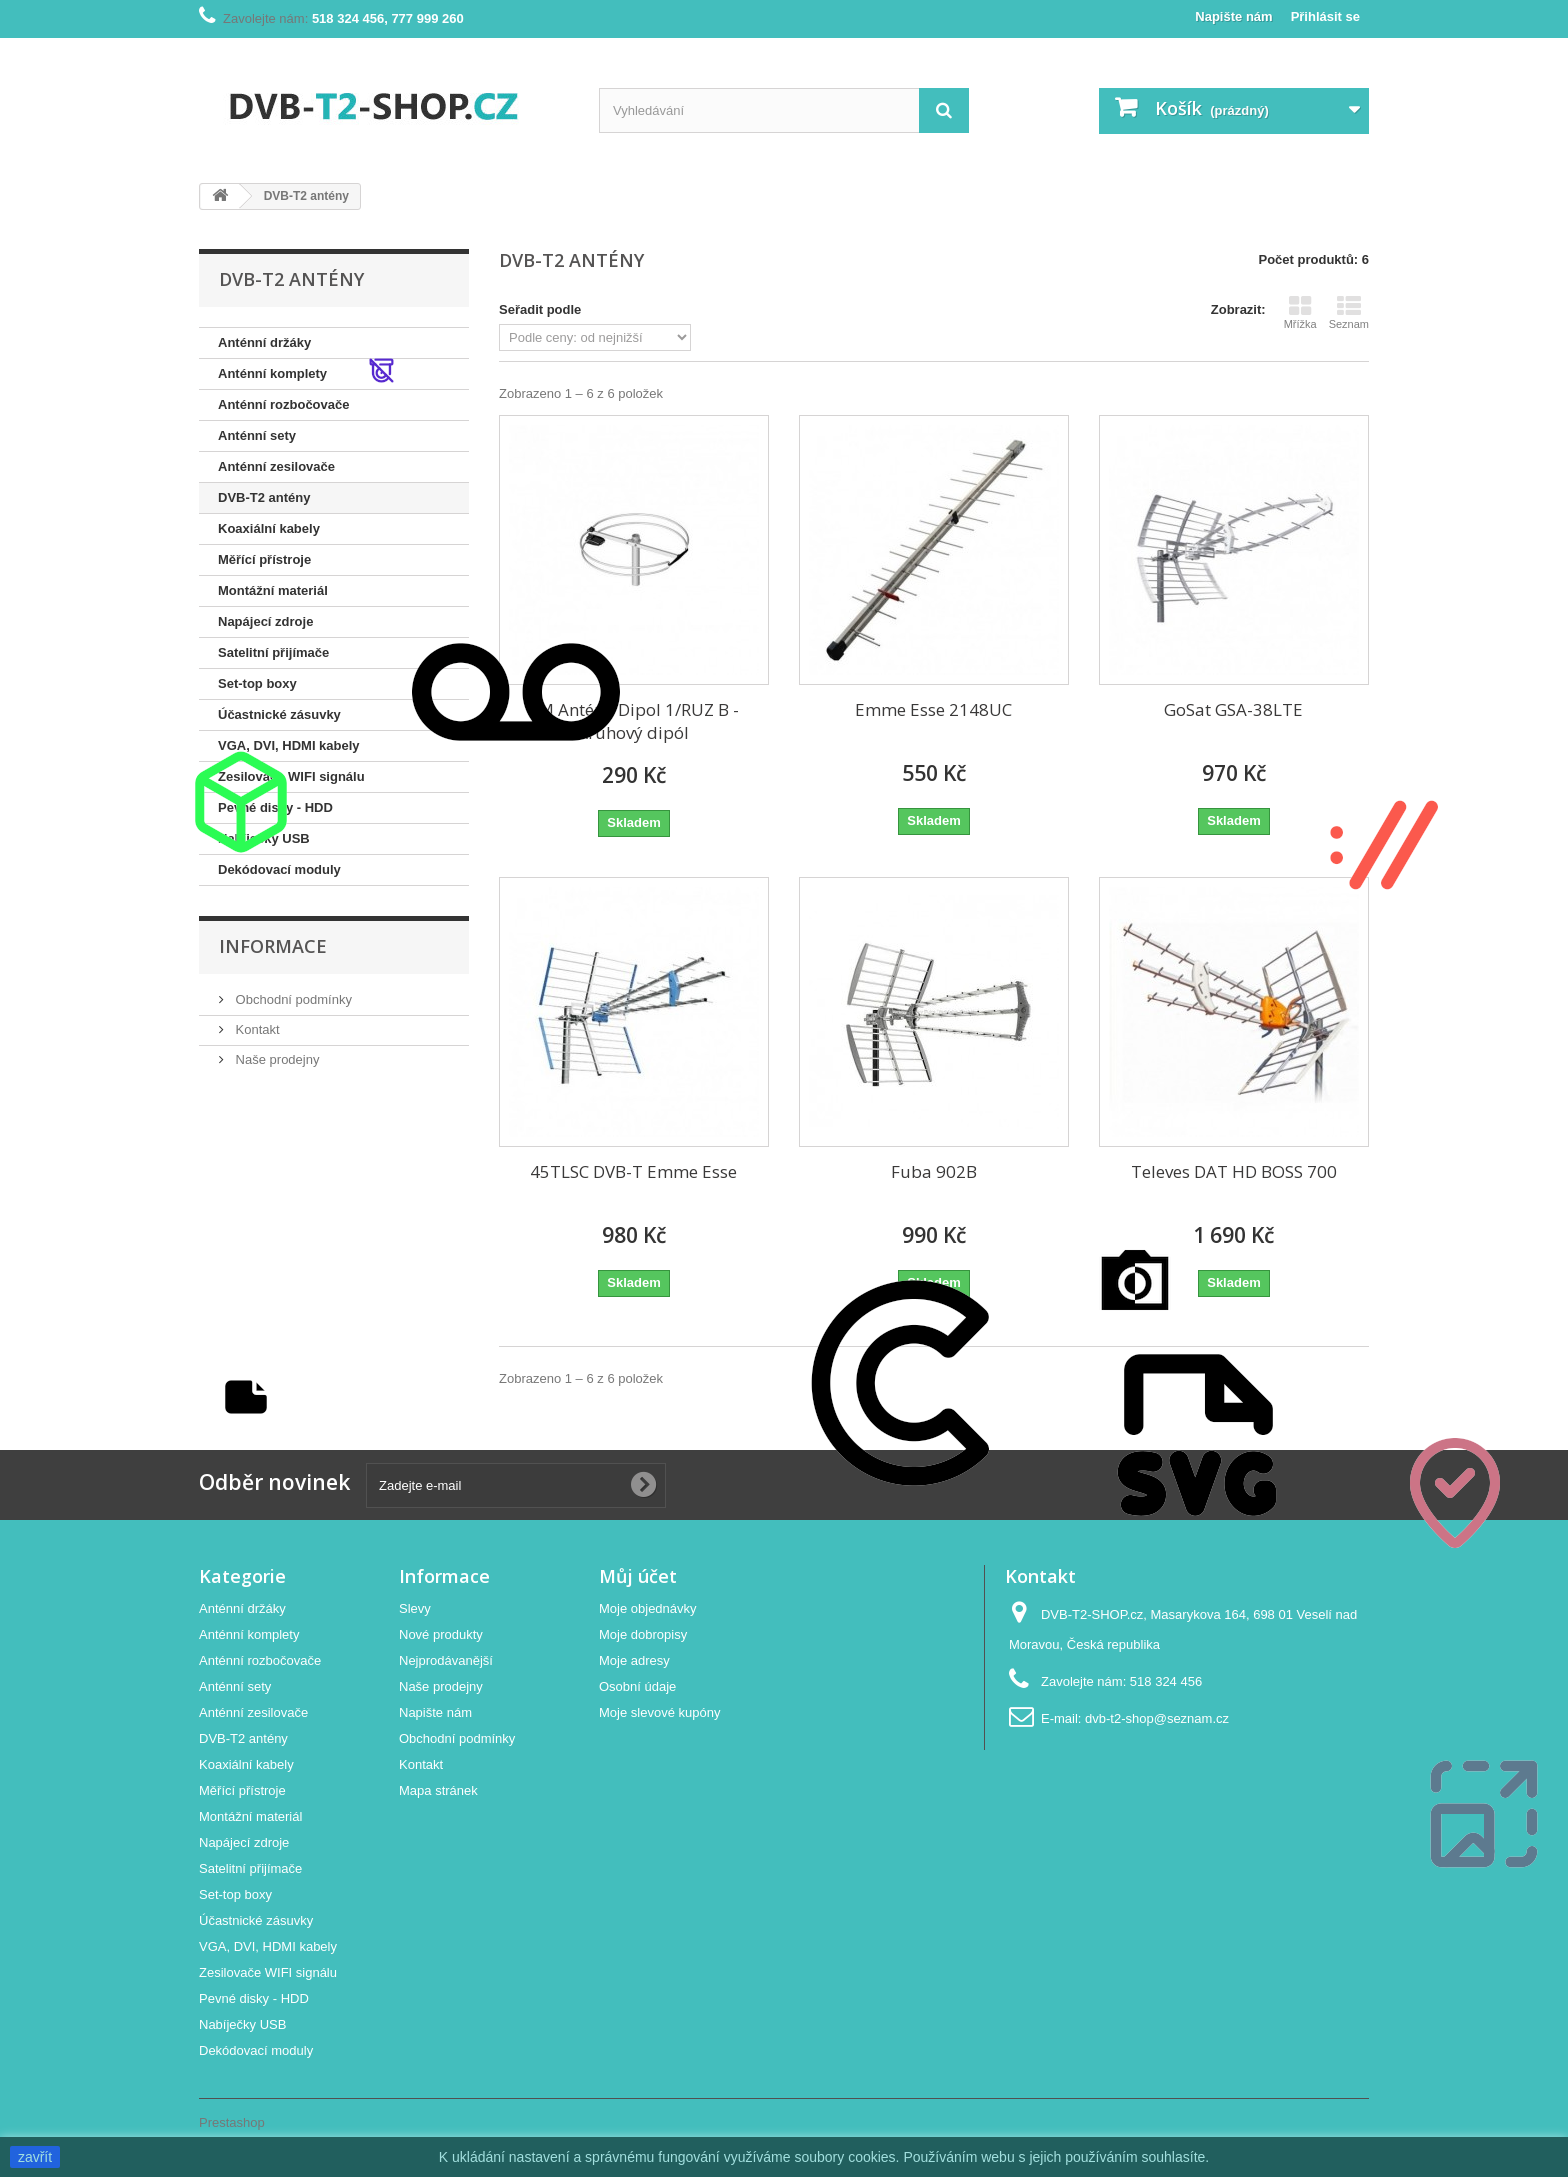  Describe the element at coordinates (1381, 845) in the screenshot. I see `view protocol or connection settings` at that location.